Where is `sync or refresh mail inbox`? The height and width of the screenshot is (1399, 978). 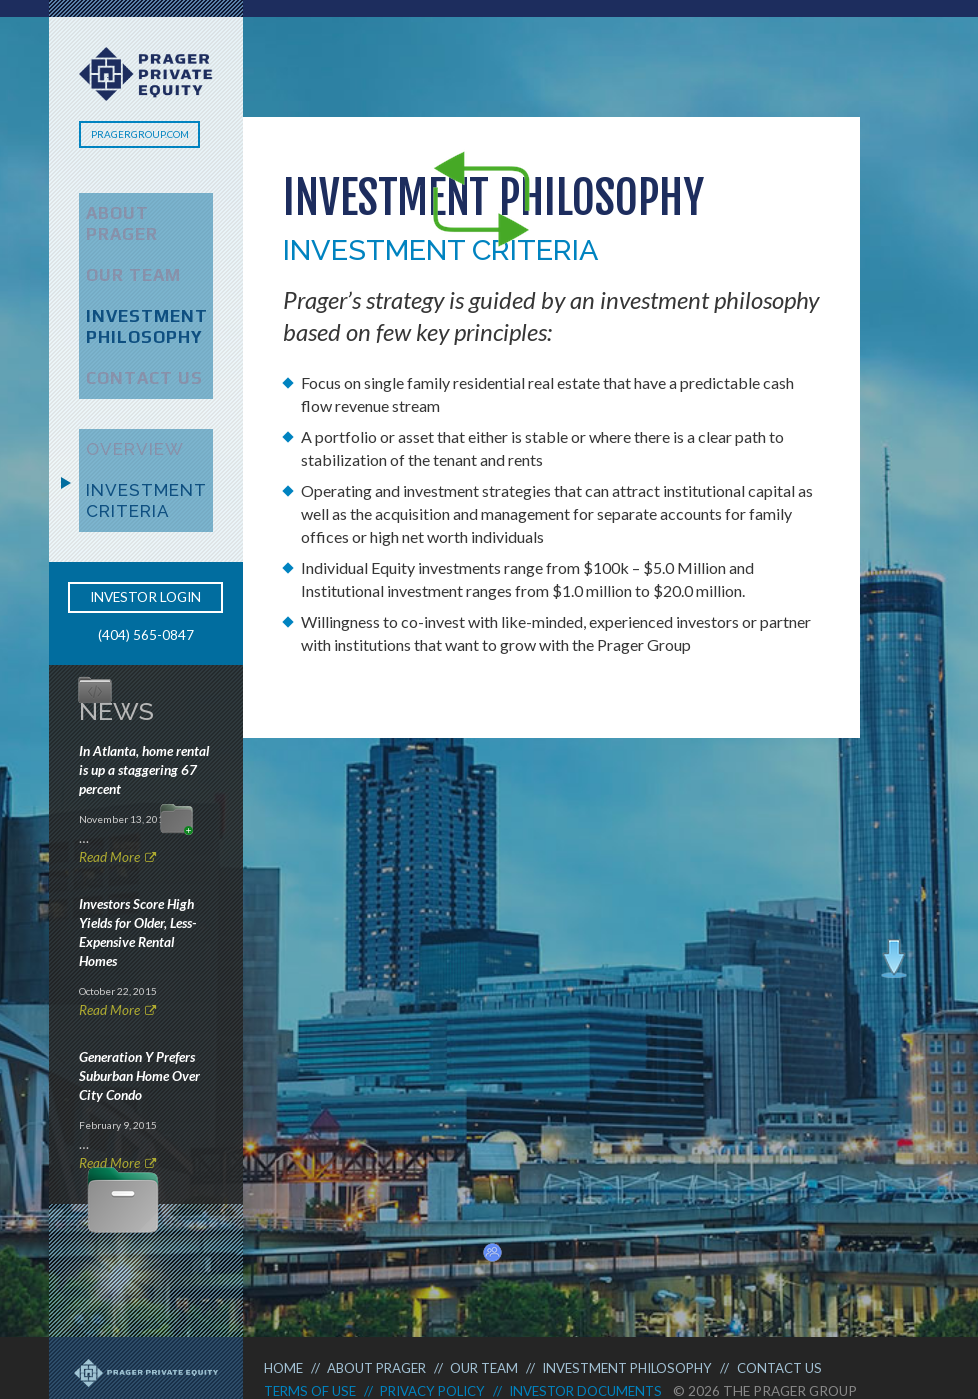 sync or refresh mail inbox is located at coordinates (482, 198).